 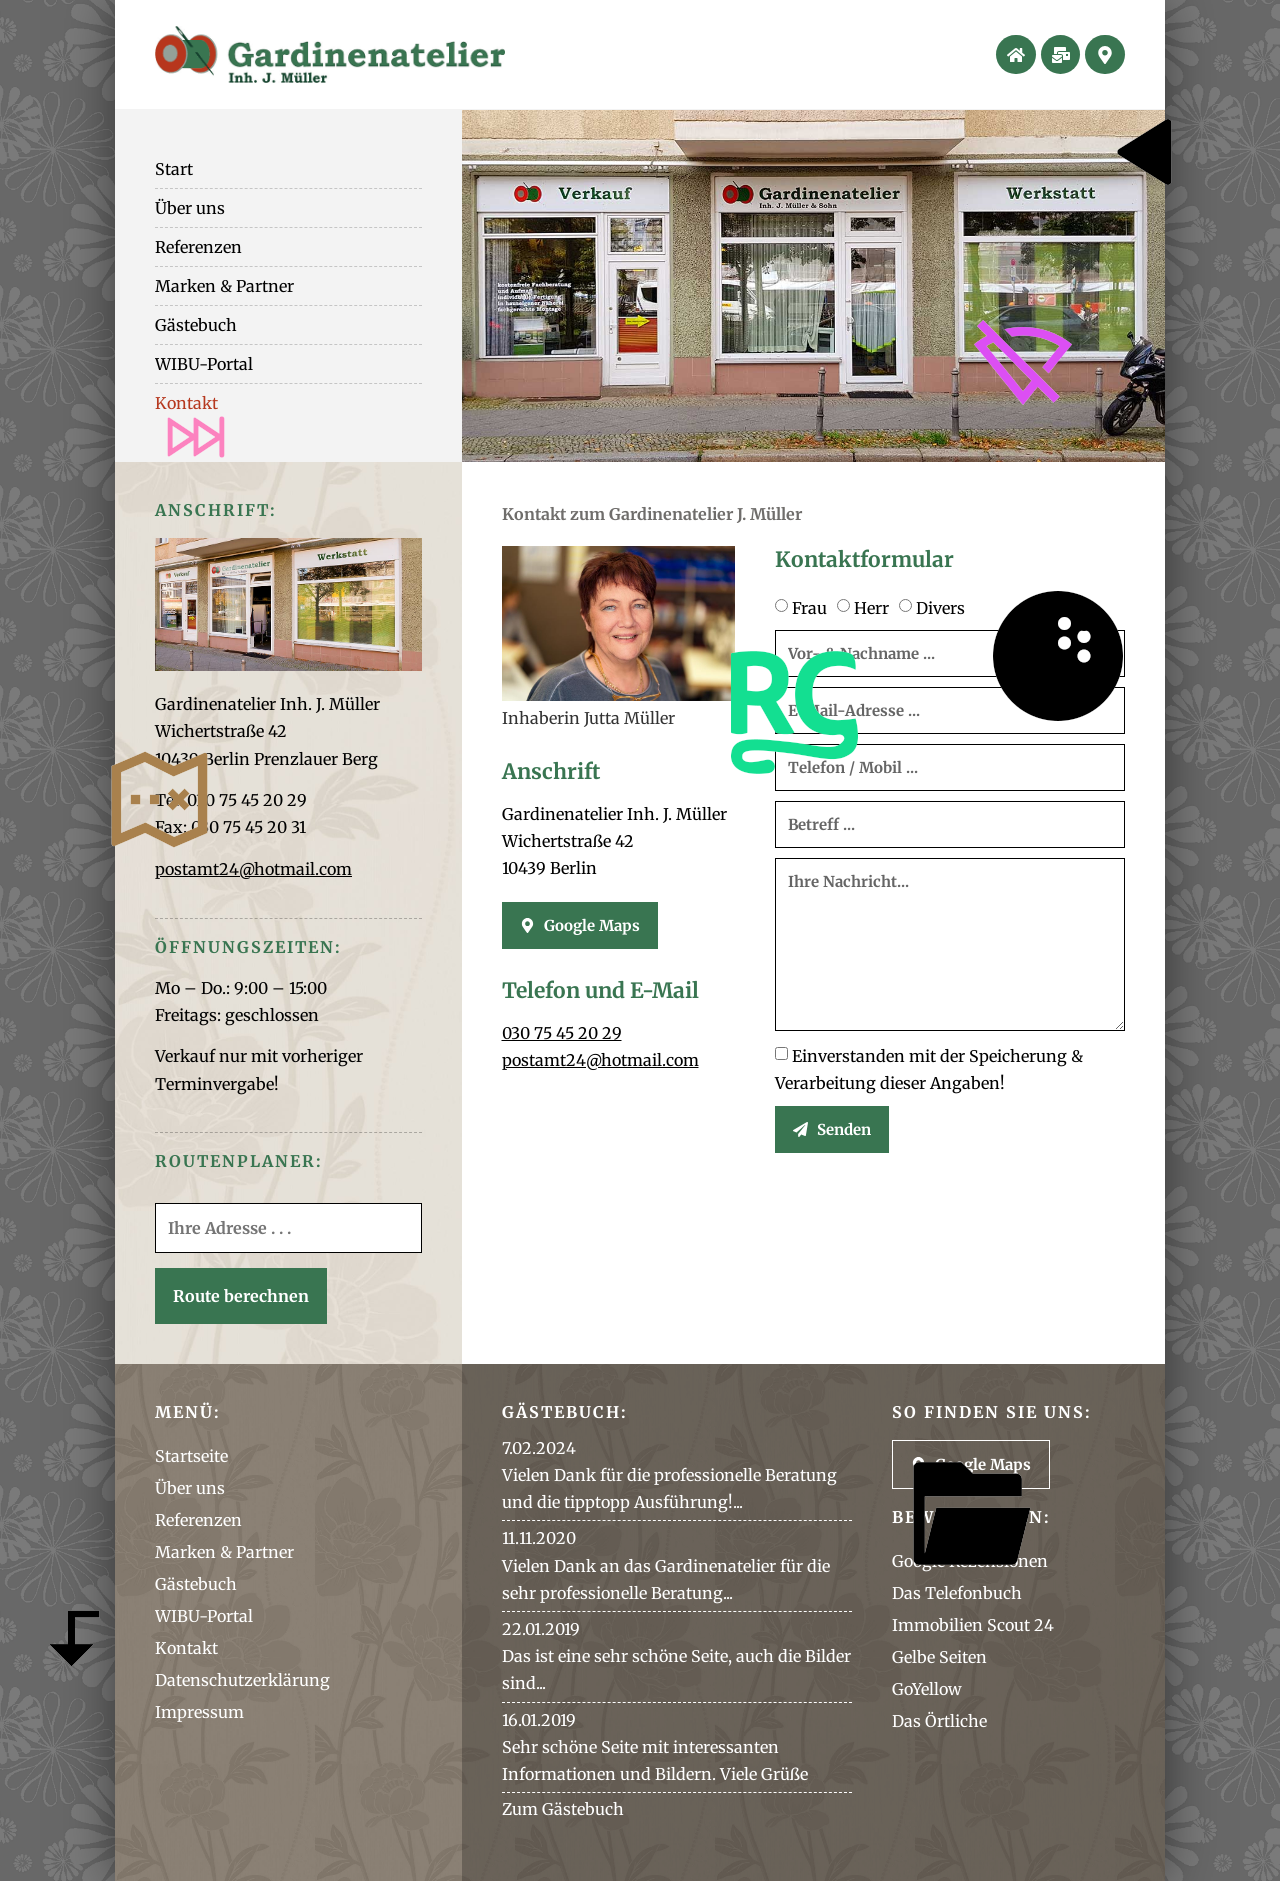 I want to click on skip to the end of the current track, so click(x=196, y=437).